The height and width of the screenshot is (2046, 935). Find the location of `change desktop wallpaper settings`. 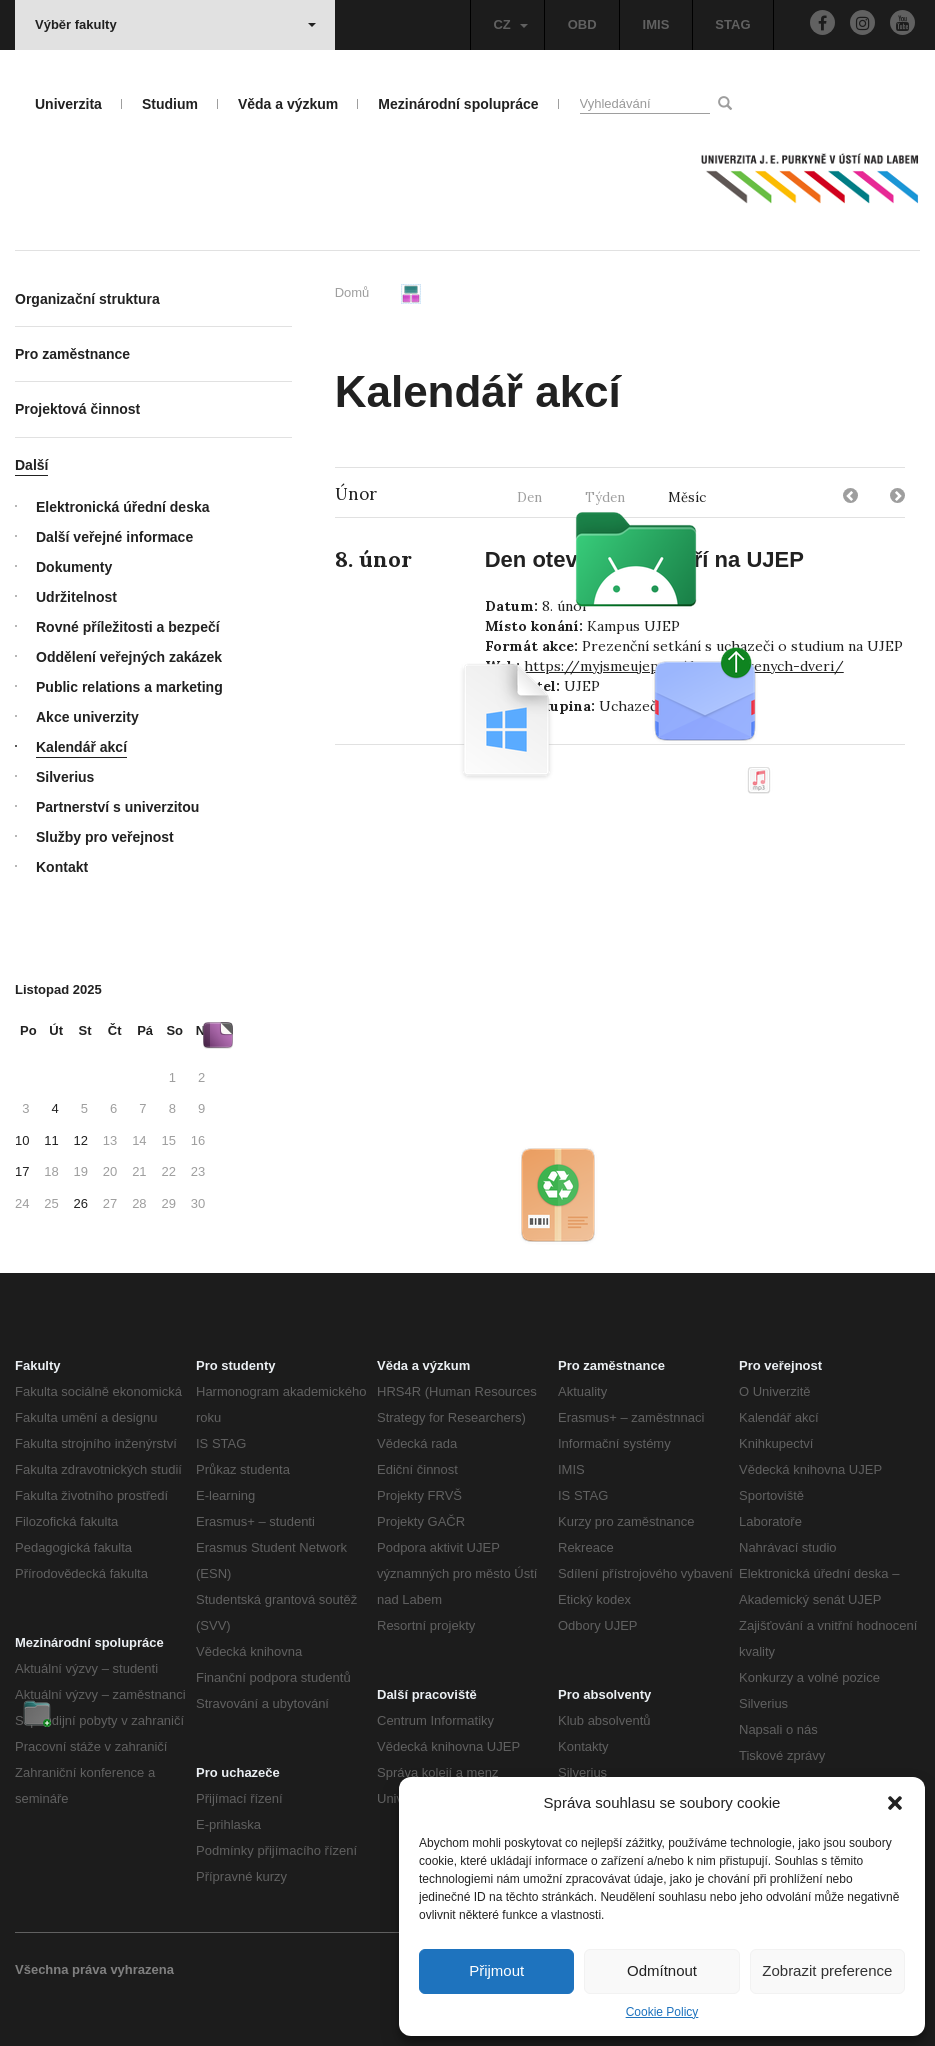

change desktop wallpaper settings is located at coordinates (218, 1034).